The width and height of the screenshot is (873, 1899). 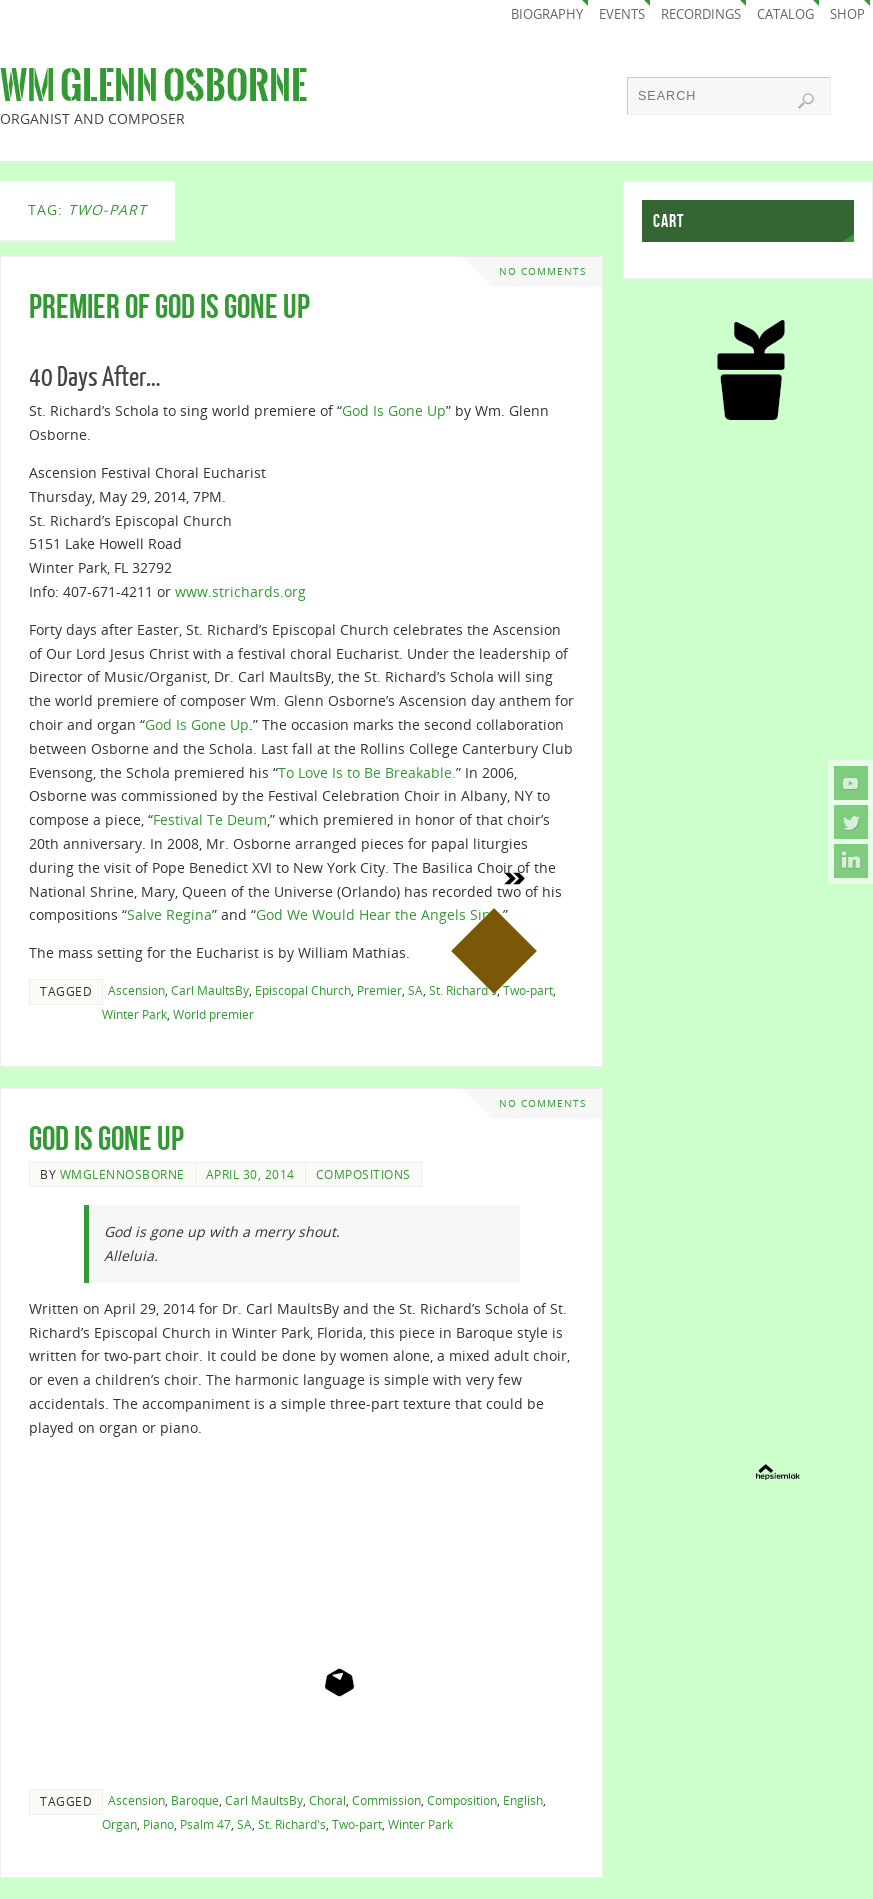 I want to click on open the Kueski app, so click(x=751, y=370).